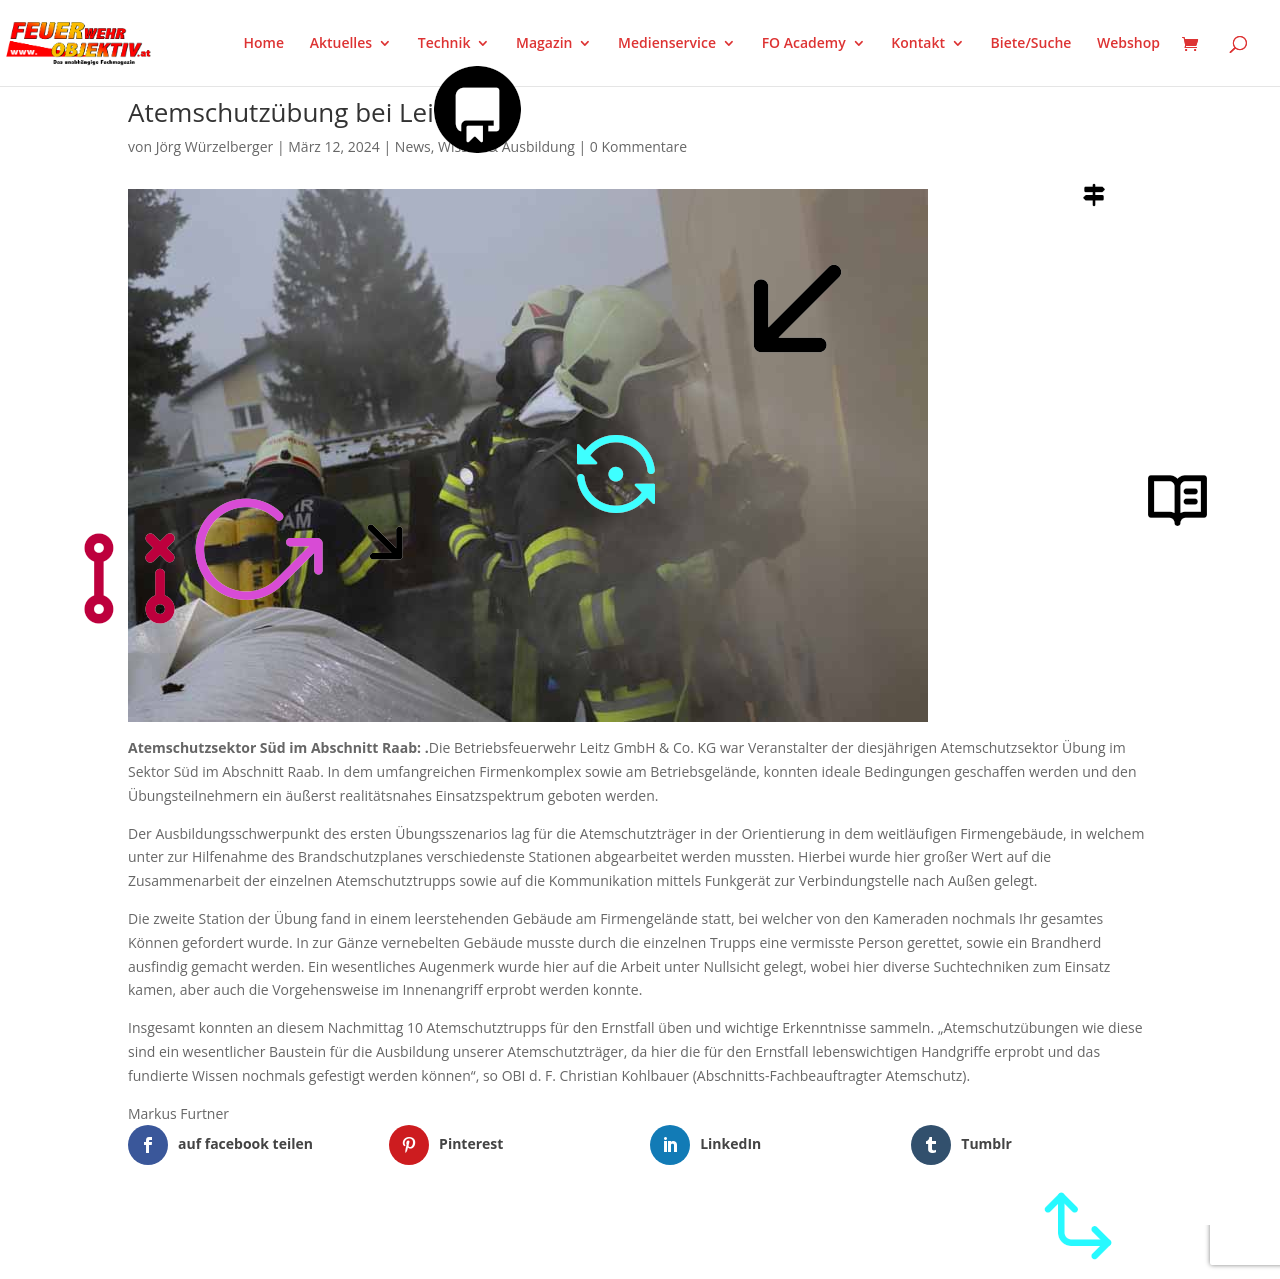 Image resolution: width=1280 pixels, height=1279 pixels. I want to click on reopen a previously closed issue, so click(616, 474).